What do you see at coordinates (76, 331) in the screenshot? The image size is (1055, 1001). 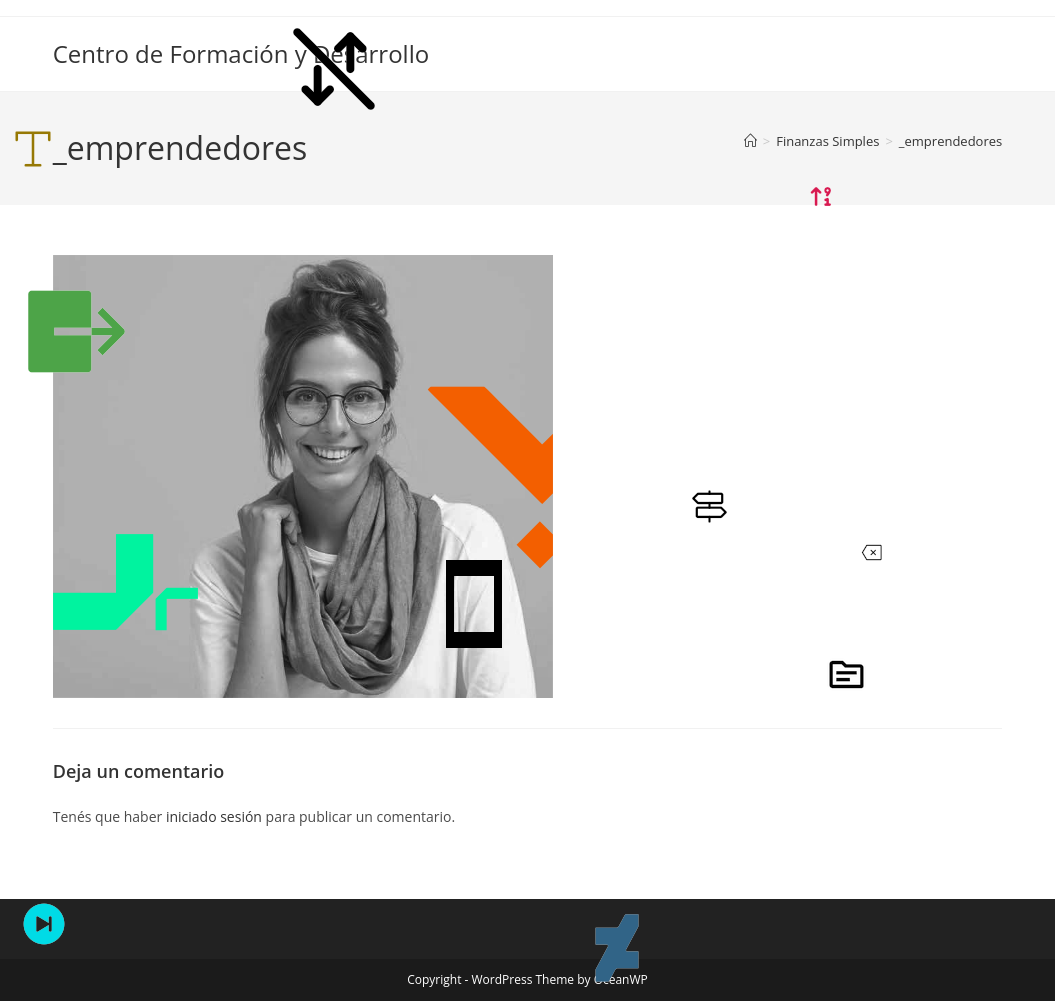 I see `log out of your account` at bounding box center [76, 331].